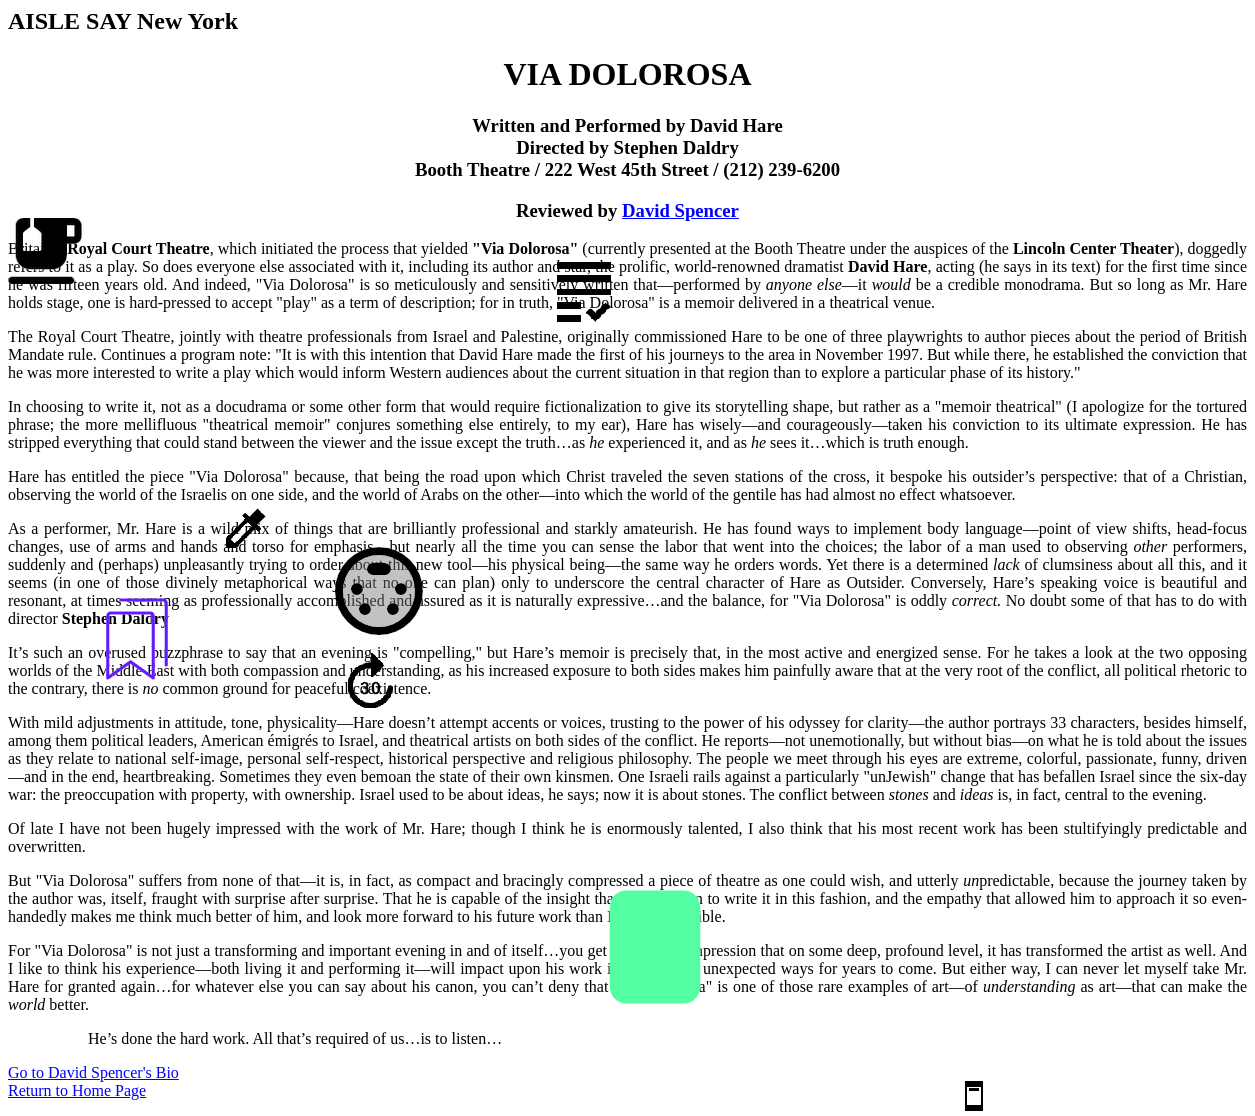  What do you see at coordinates (655, 947) in the screenshot?
I see `represents a vertical card or panel layout` at bounding box center [655, 947].